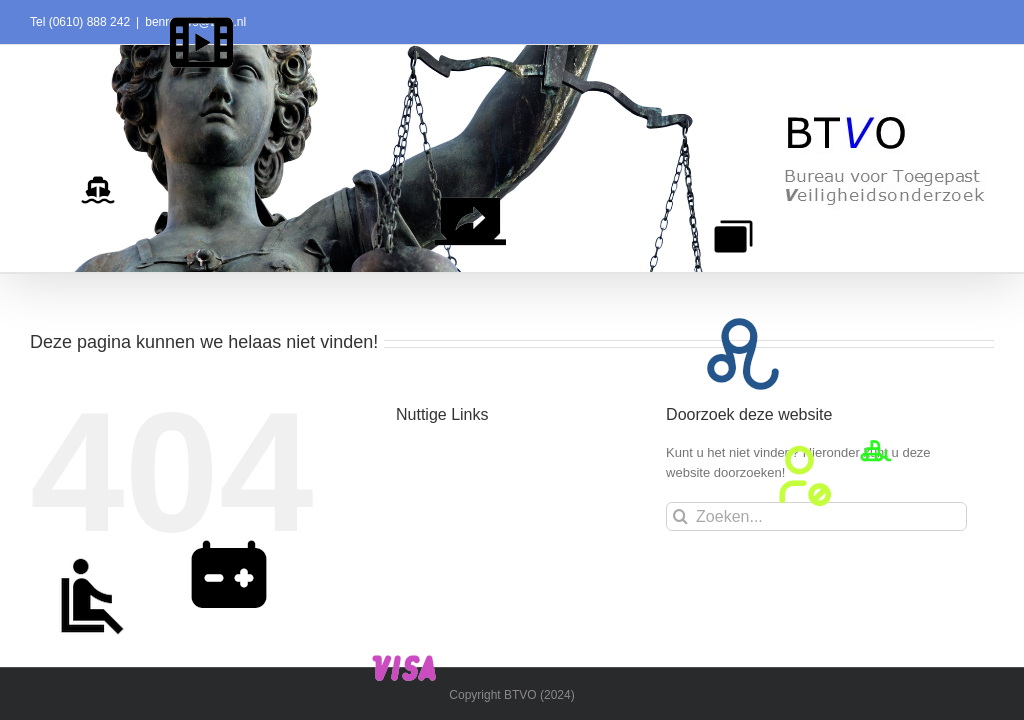 Image resolution: width=1024 pixels, height=720 pixels. What do you see at coordinates (743, 354) in the screenshot?
I see `indicates leo zodiac sign` at bounding box center [743, 354].